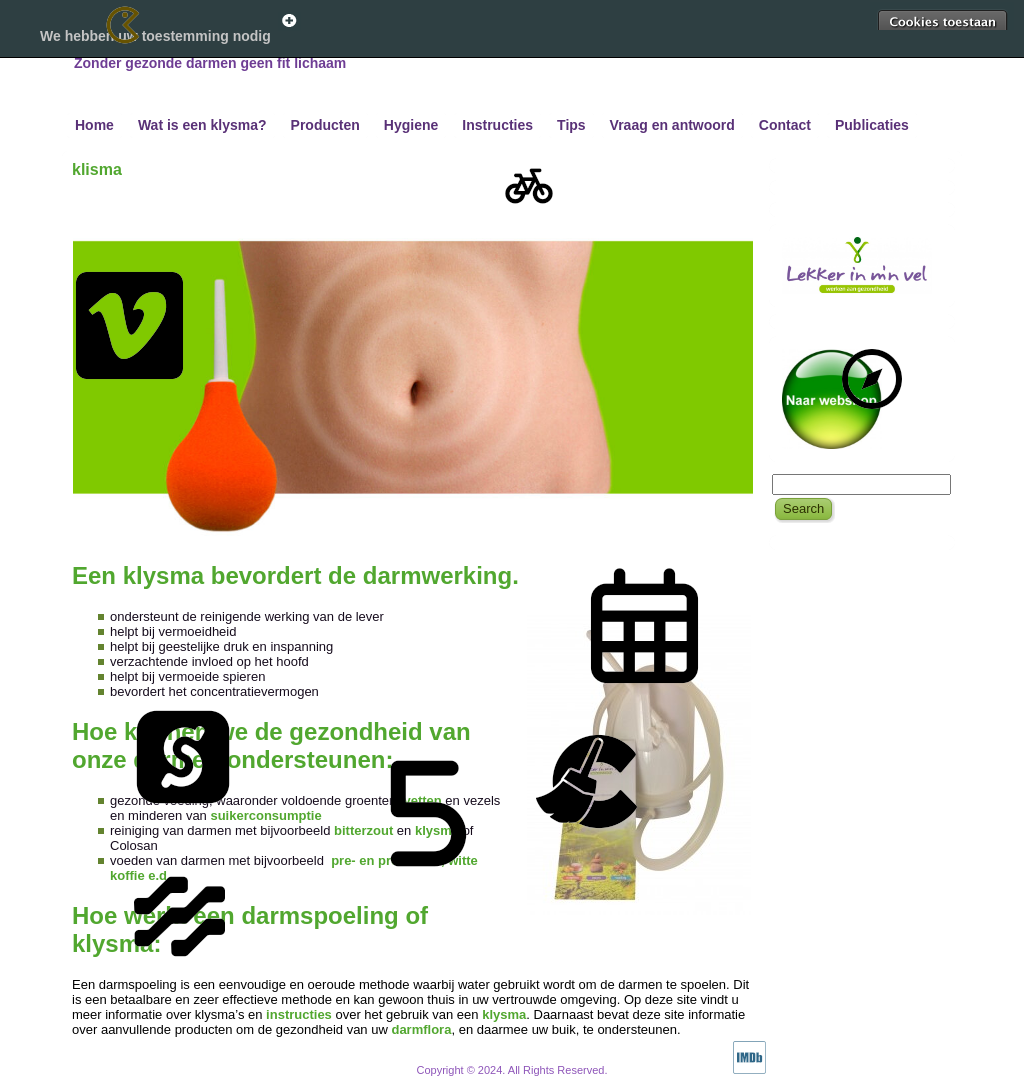 This screenshot has width=1024, height=1092. Describe the element at coordinates (872, 379) in the screenshot. I see `access navigation or direction features` at that location.